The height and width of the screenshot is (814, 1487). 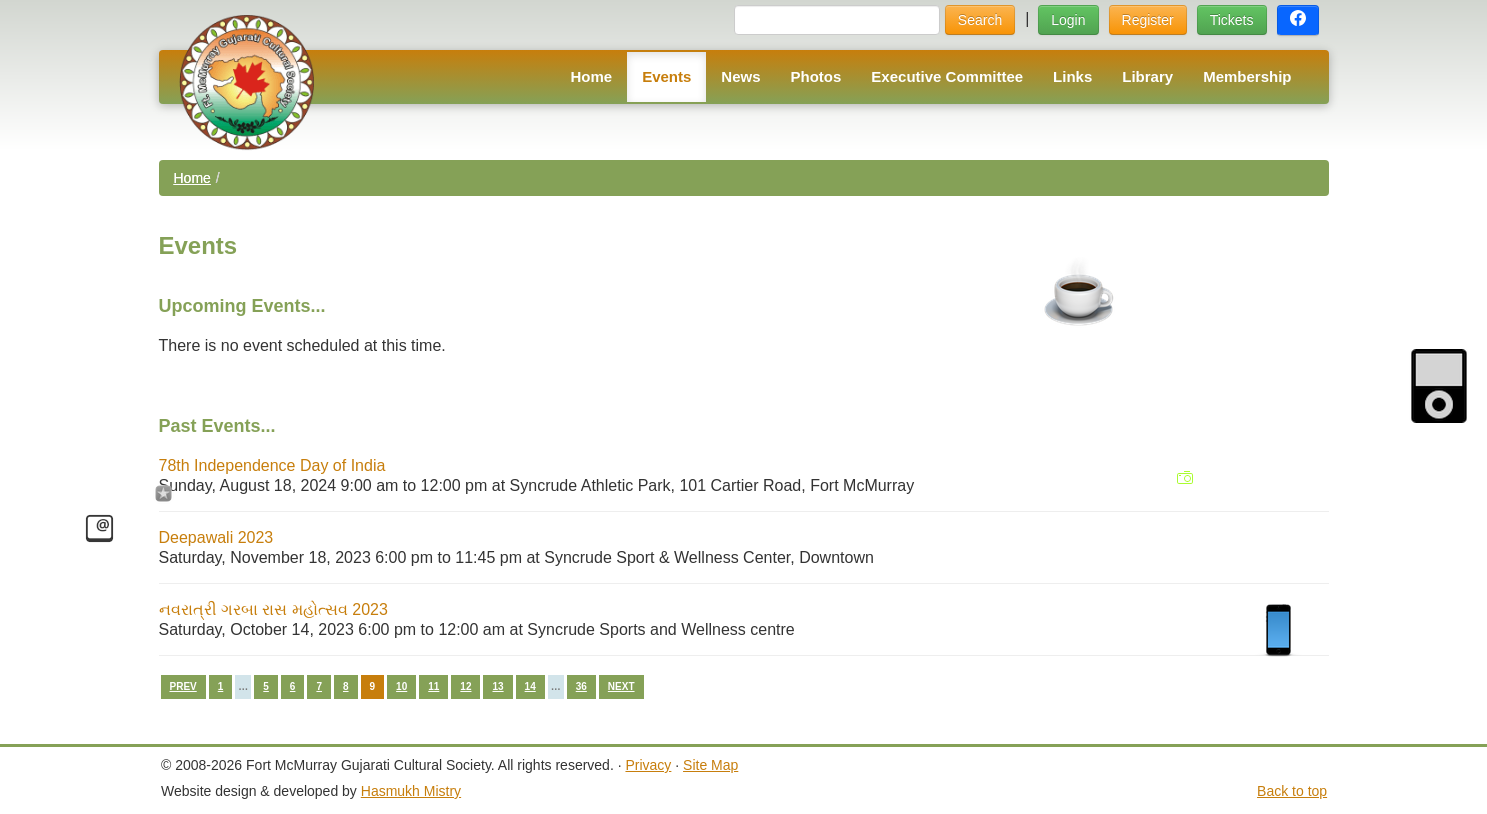 I want to click on launch java application, so click(x=1078, y=298).